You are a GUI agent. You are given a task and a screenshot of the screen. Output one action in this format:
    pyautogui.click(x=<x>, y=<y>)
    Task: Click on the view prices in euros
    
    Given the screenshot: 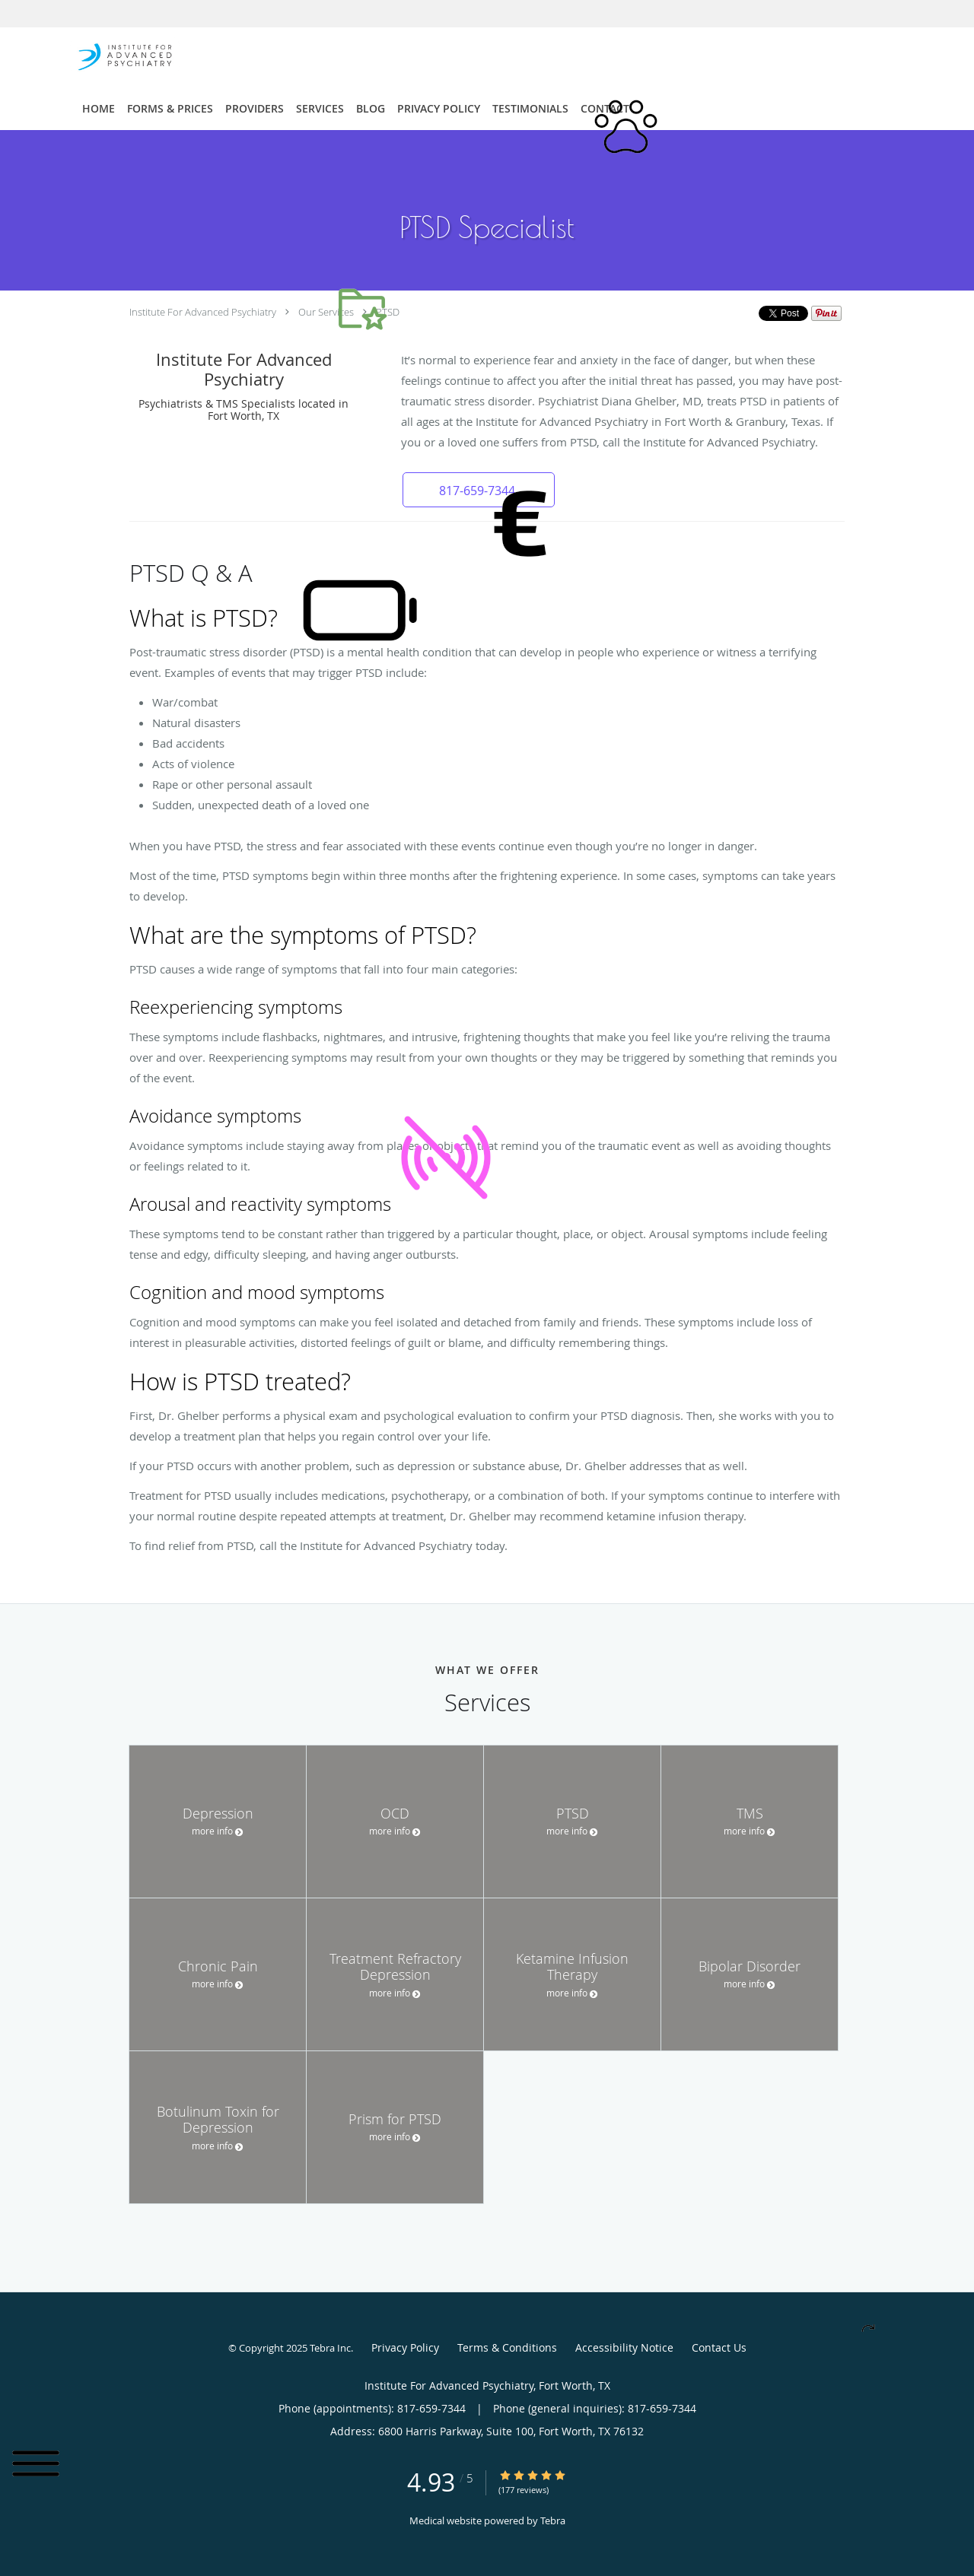 What is the action you would take?
    pyautogui.click(x=520, y=523)
    